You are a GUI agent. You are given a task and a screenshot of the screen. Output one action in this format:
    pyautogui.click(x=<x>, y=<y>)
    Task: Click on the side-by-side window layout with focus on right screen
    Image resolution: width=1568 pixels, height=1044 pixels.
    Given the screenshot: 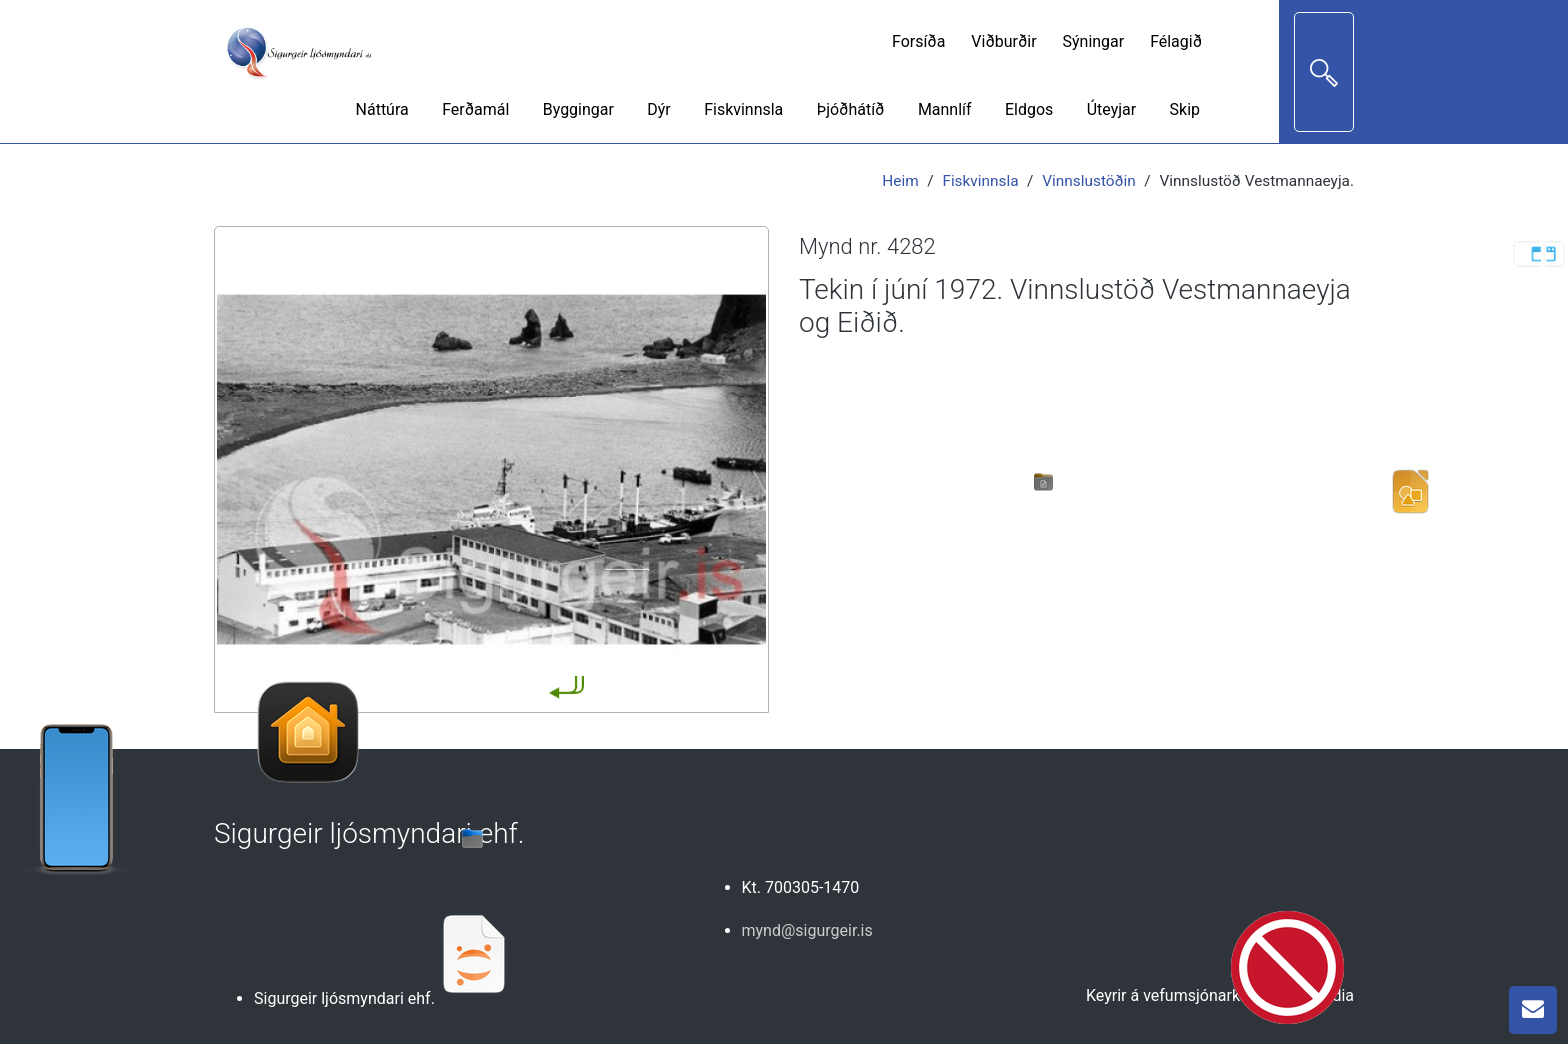 What is the action you would take?
    pyautogui.click(x=1539, y=254)
    